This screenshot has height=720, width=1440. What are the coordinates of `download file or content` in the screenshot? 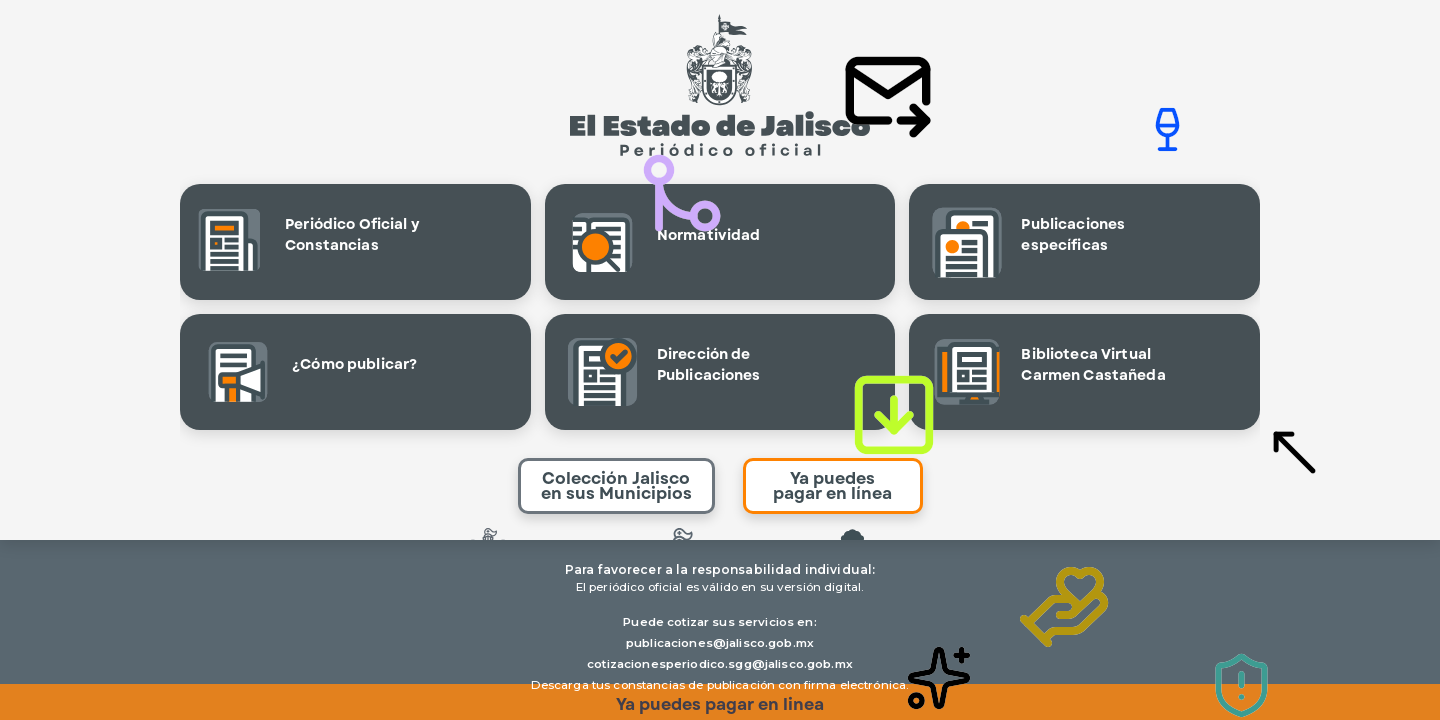 It's located at (894, 415).